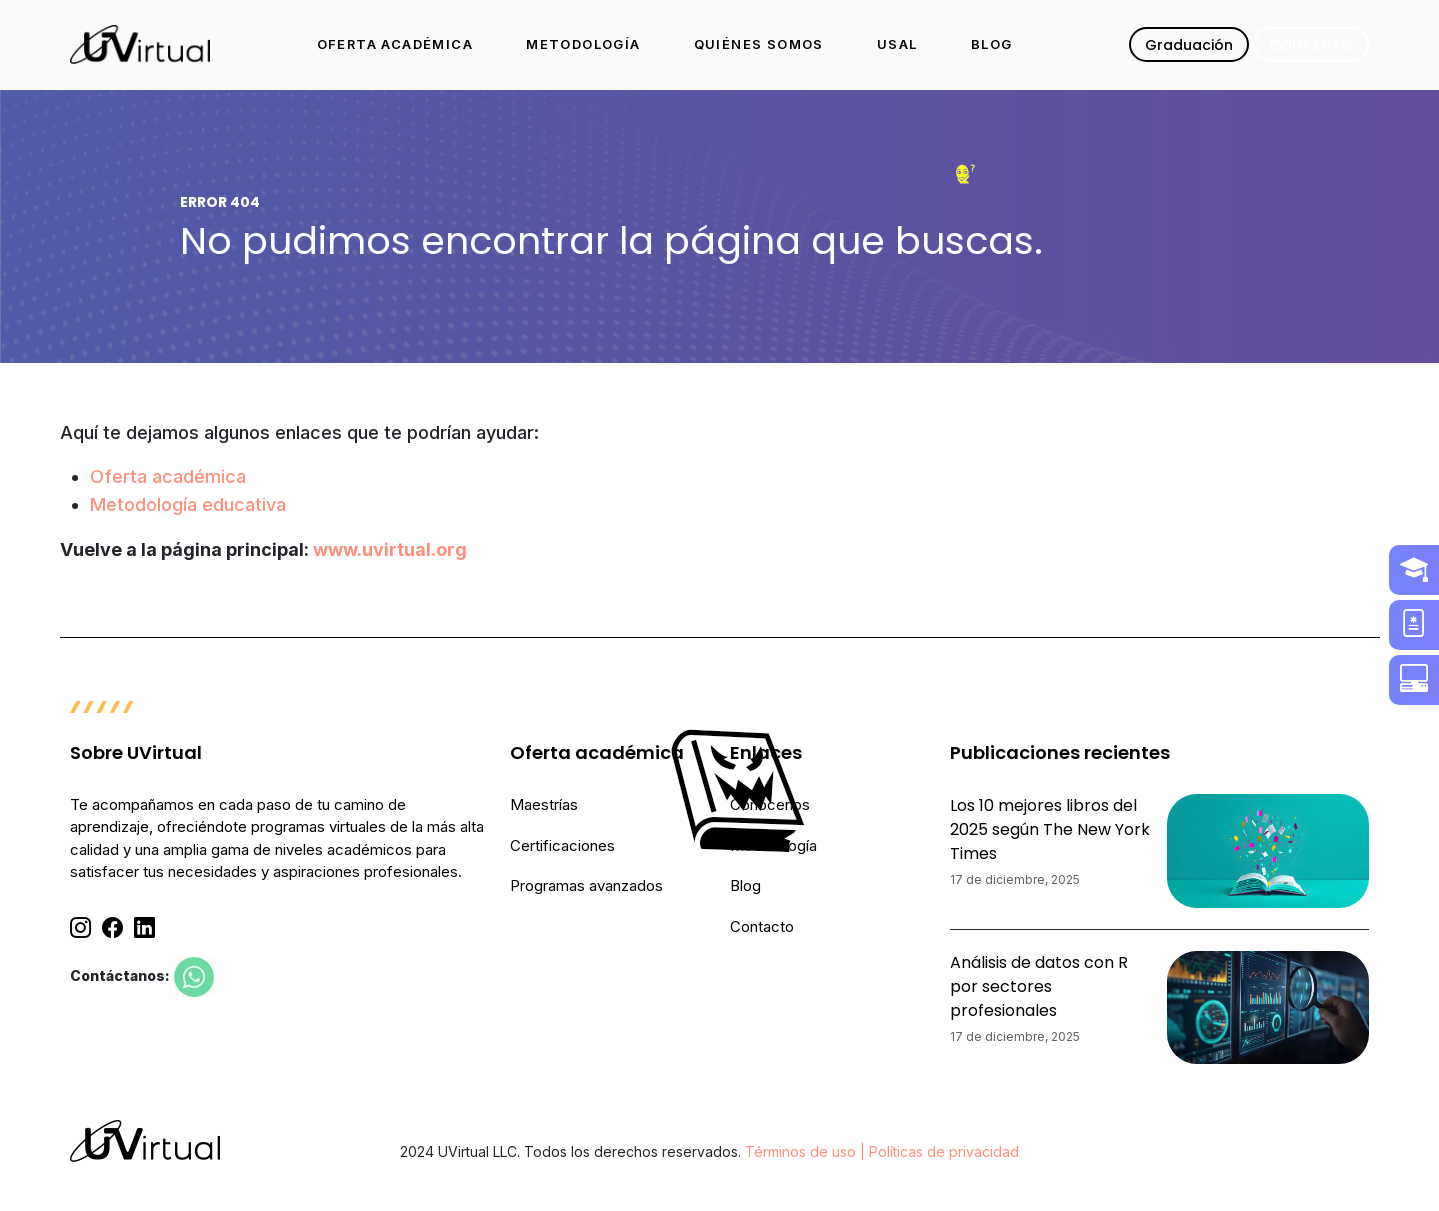 The image size is (1439, 1211). What do you see at coordinates (965, 173) in the screenshot?
I see `indicates a thinking or processing state` at bounding box center [965, 173].